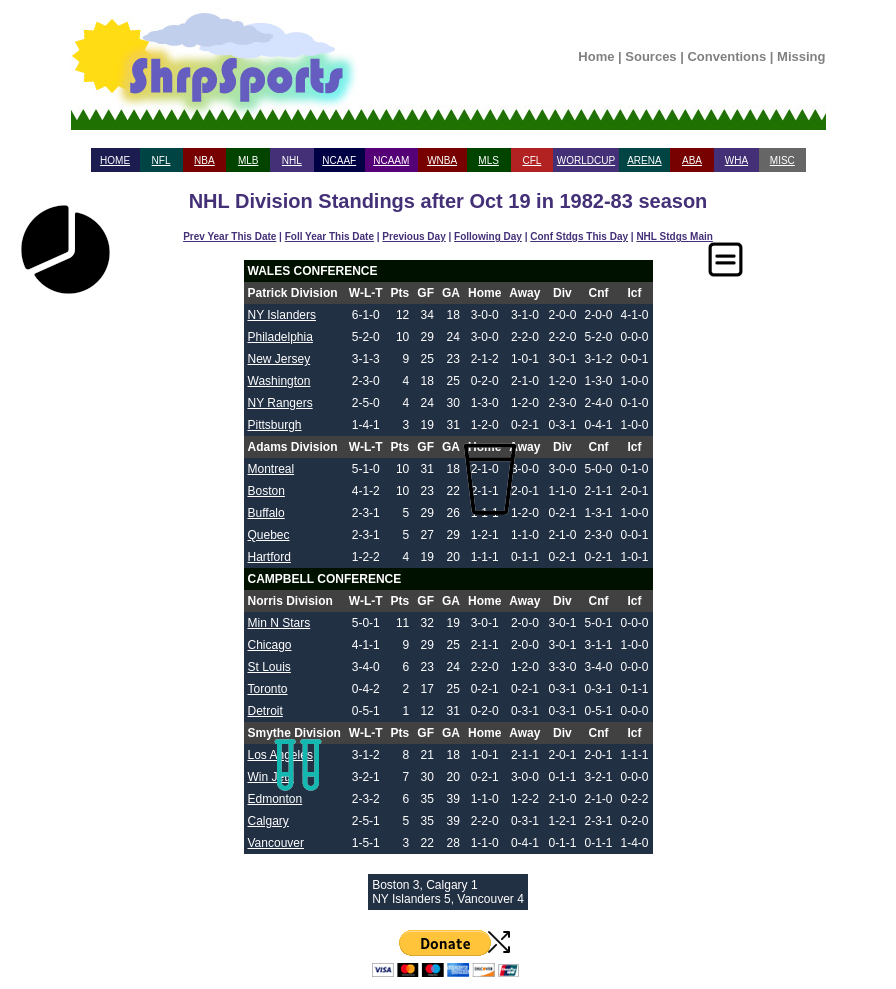 This screenshot has height=989, width=896. Describe the element at coordinates (490, 478) in the screenshot. I see `view nearby bars or pubs` at that location.